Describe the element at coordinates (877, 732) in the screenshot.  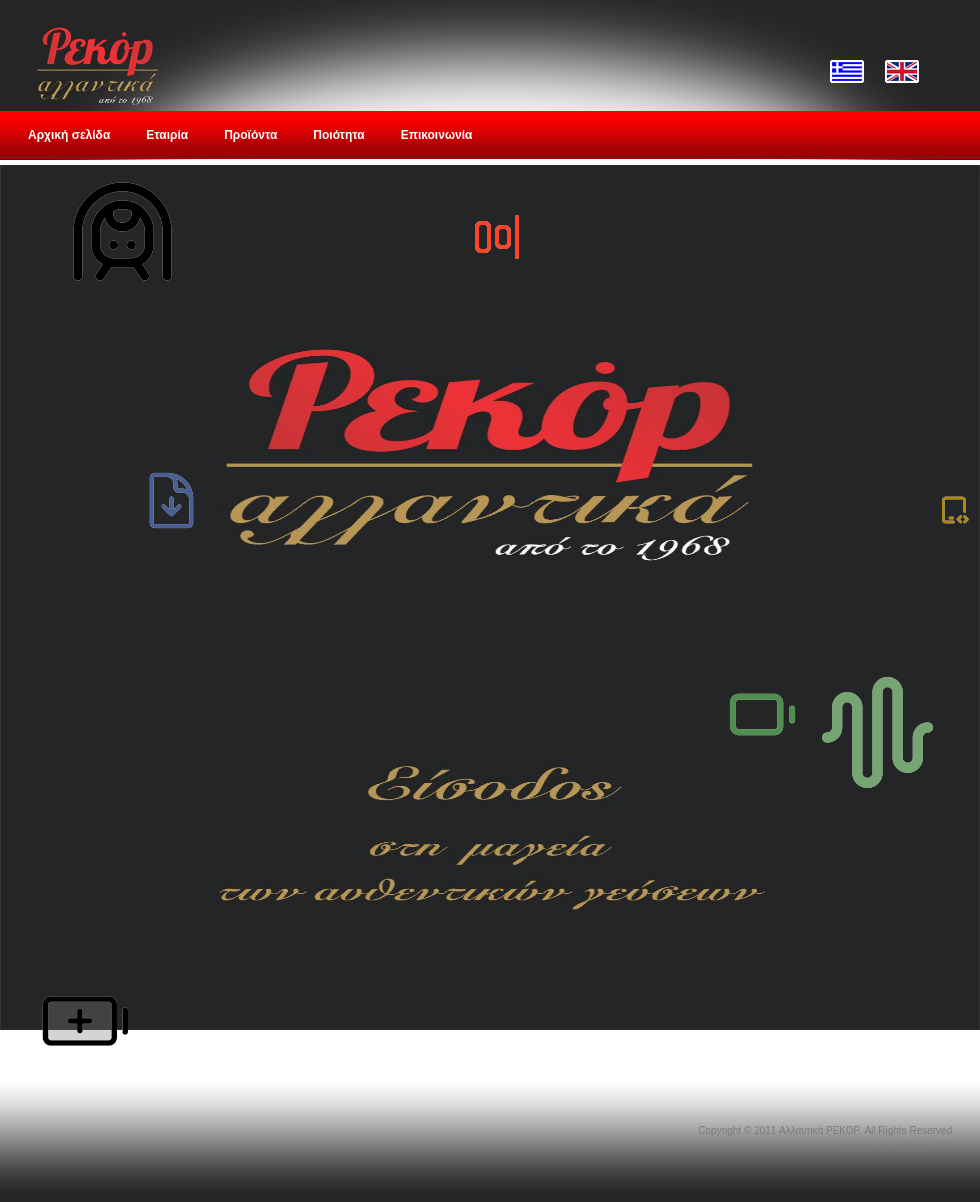
I see `audio waveform visualization` at that location.